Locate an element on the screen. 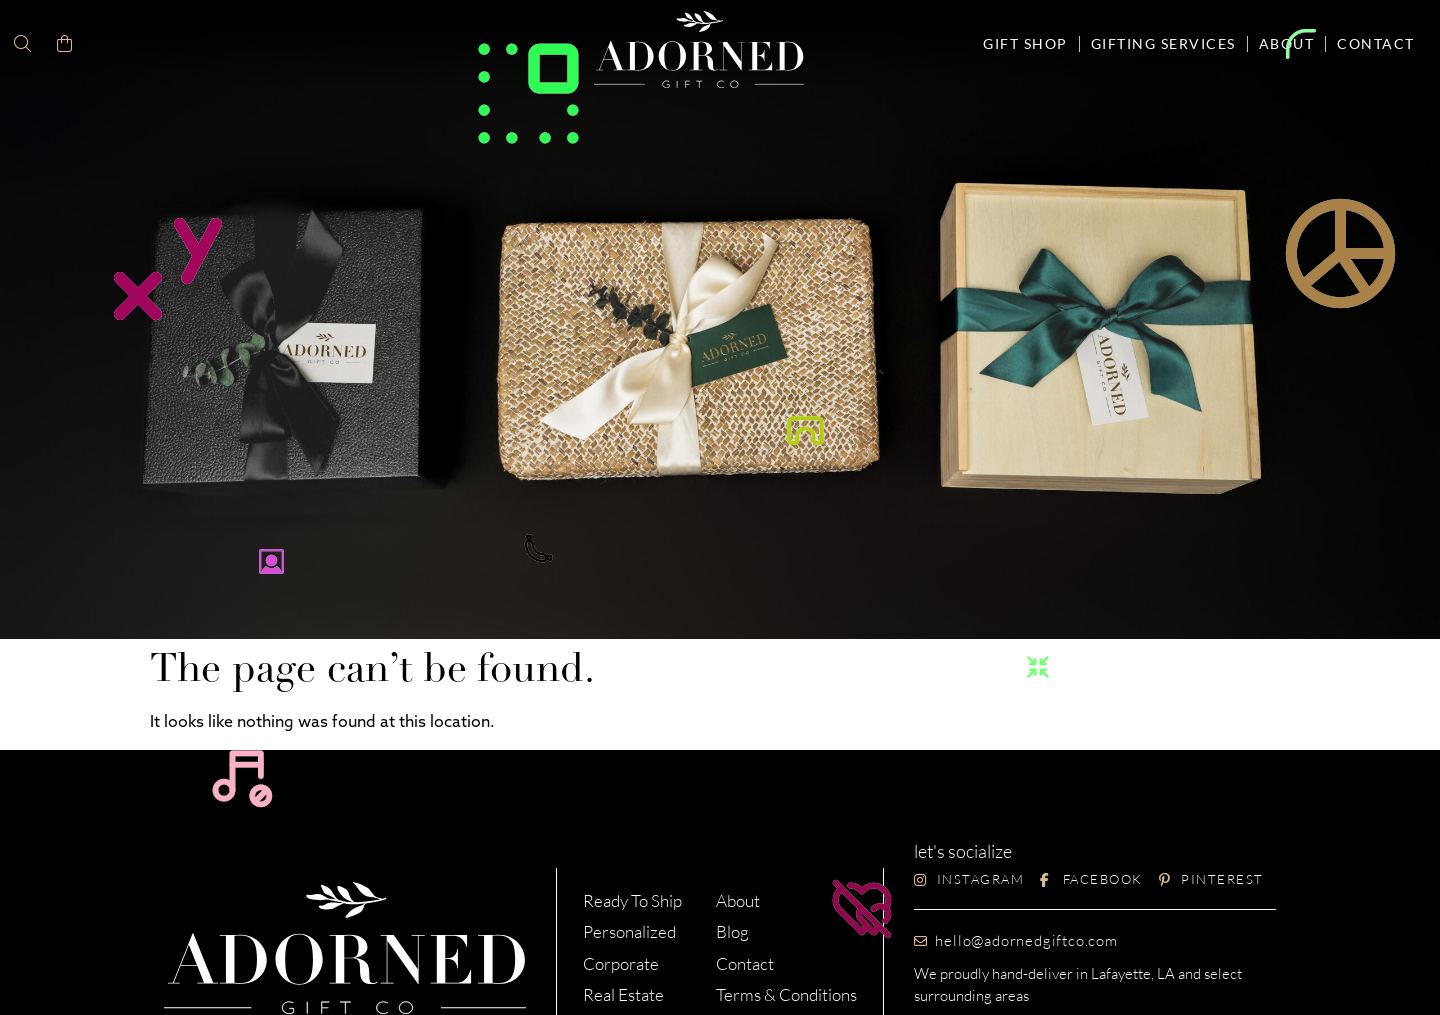 The width and height of the screenshot is (1440, 1015). food category or cuisine filter is located at coordinates (538, 549).